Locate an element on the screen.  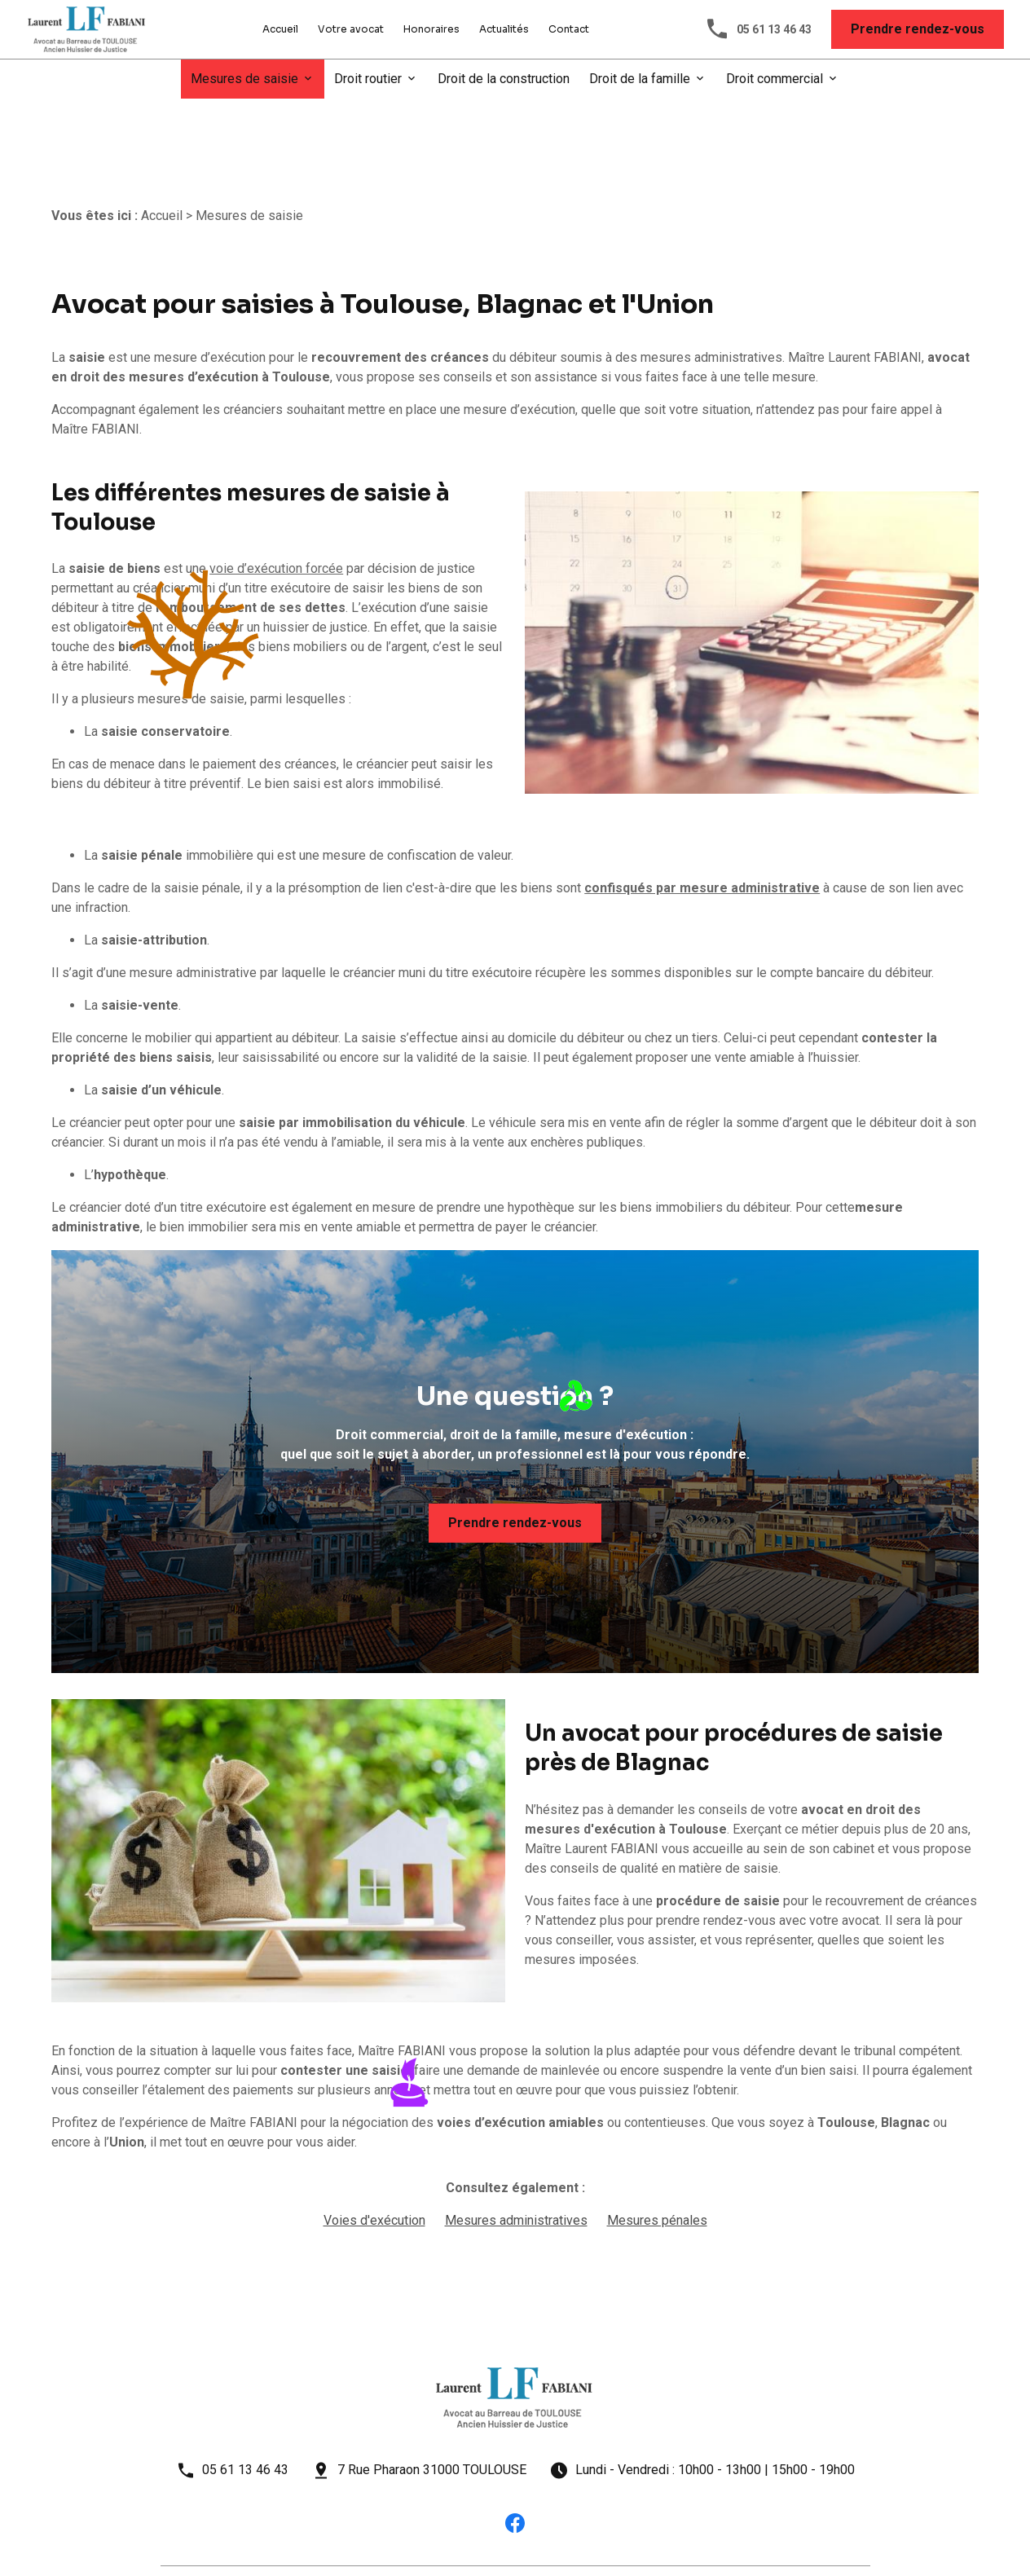
collect or view shell items in game inventory is located at coordinates (575, 1396).